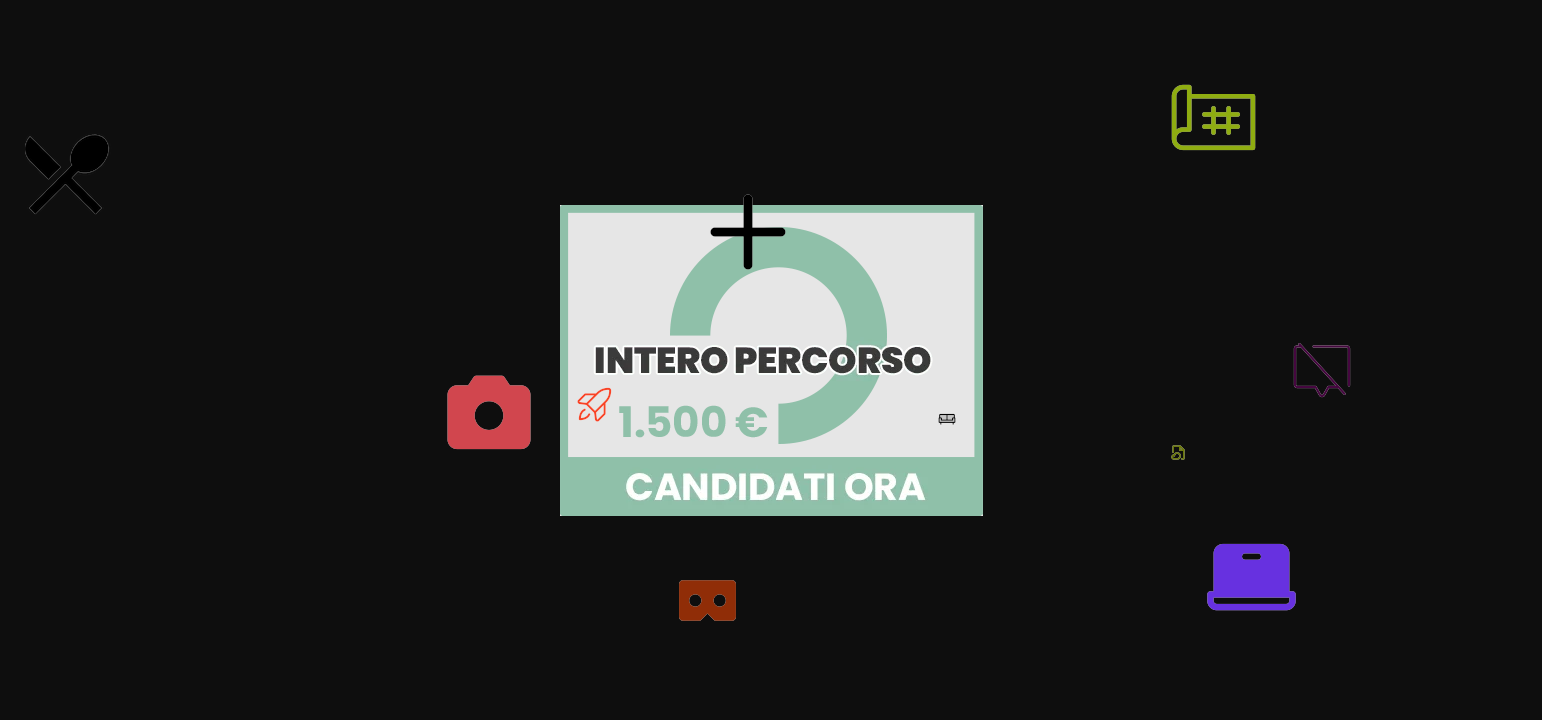 The image size is (1542, 720). I want to click on browse furniture or home decor items, so click(947, 419).